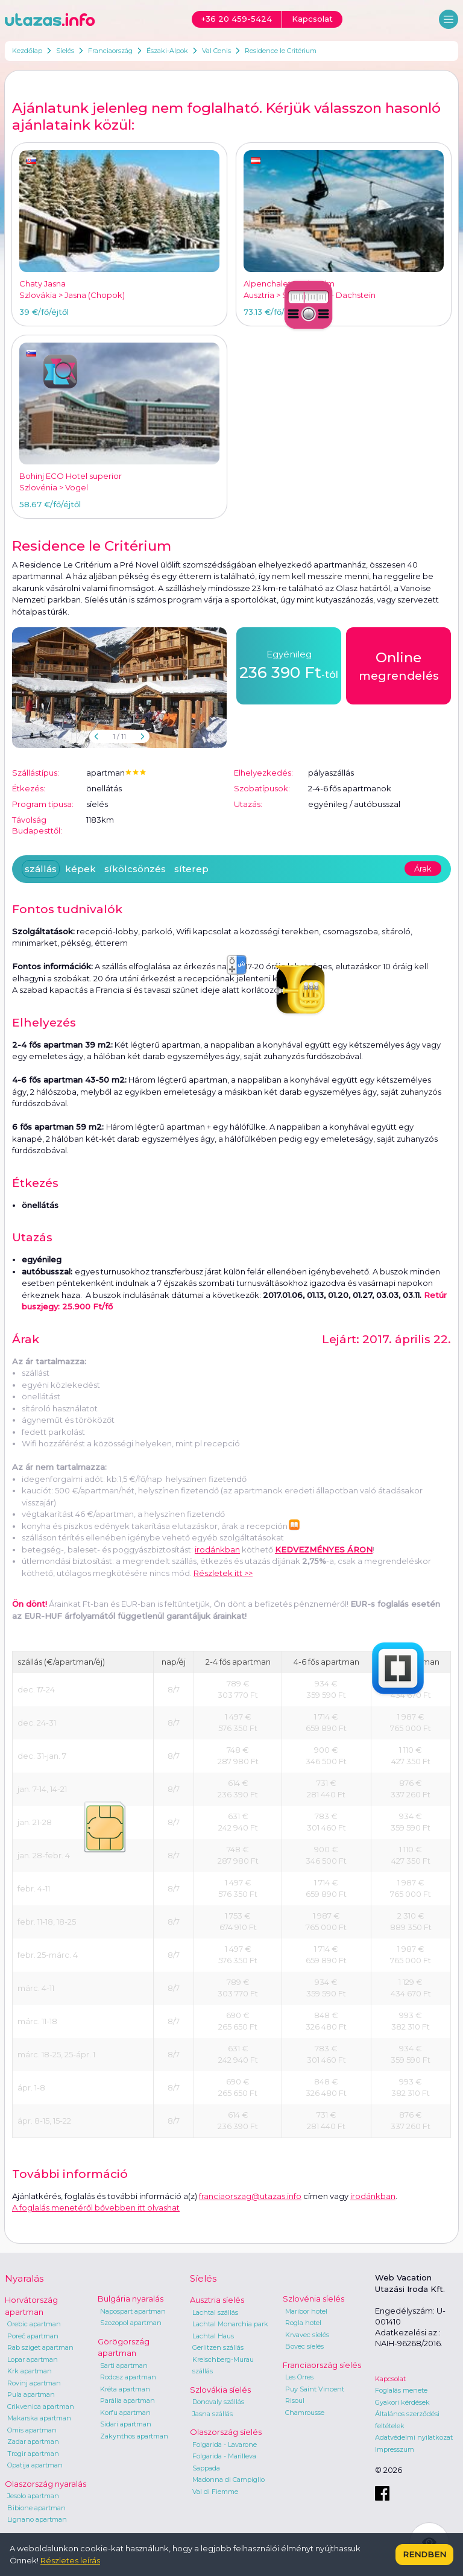 The width and height of the screenshot is (463, 2576). Describe the element at coordinates (236, 964) in the screenshot. I see `open the character map application` at that location.